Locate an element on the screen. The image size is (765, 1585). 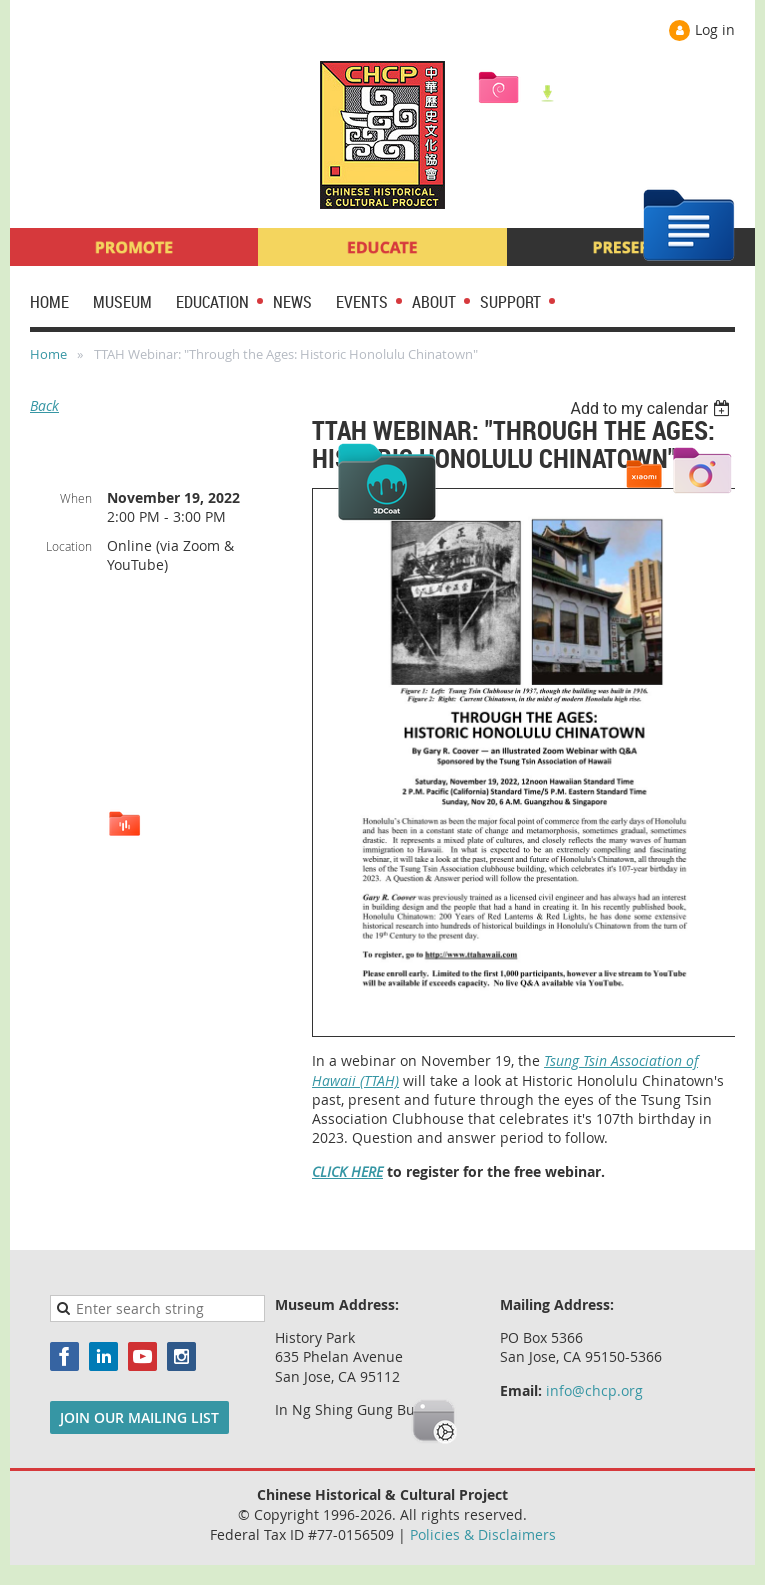
save the current file or document is located at coordinates (547, 92).